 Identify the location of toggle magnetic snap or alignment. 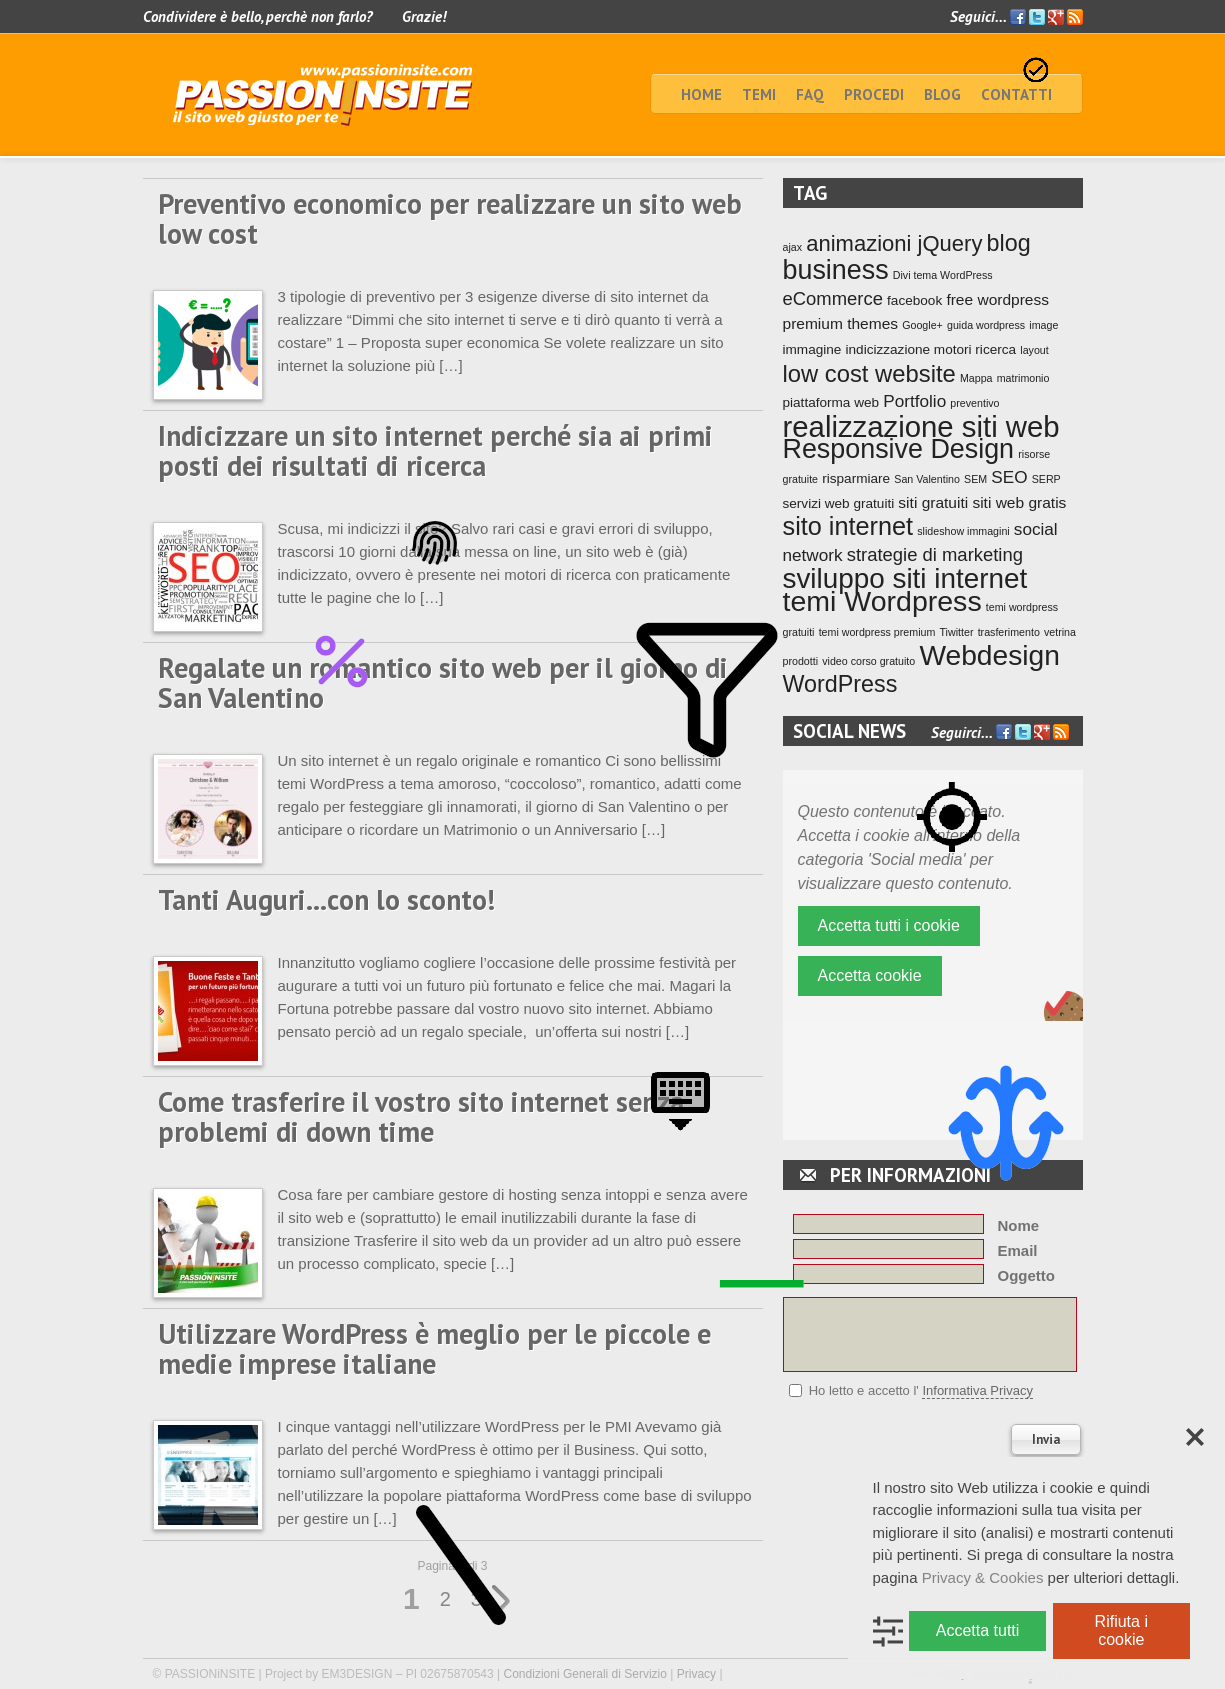
(1006, 1123).